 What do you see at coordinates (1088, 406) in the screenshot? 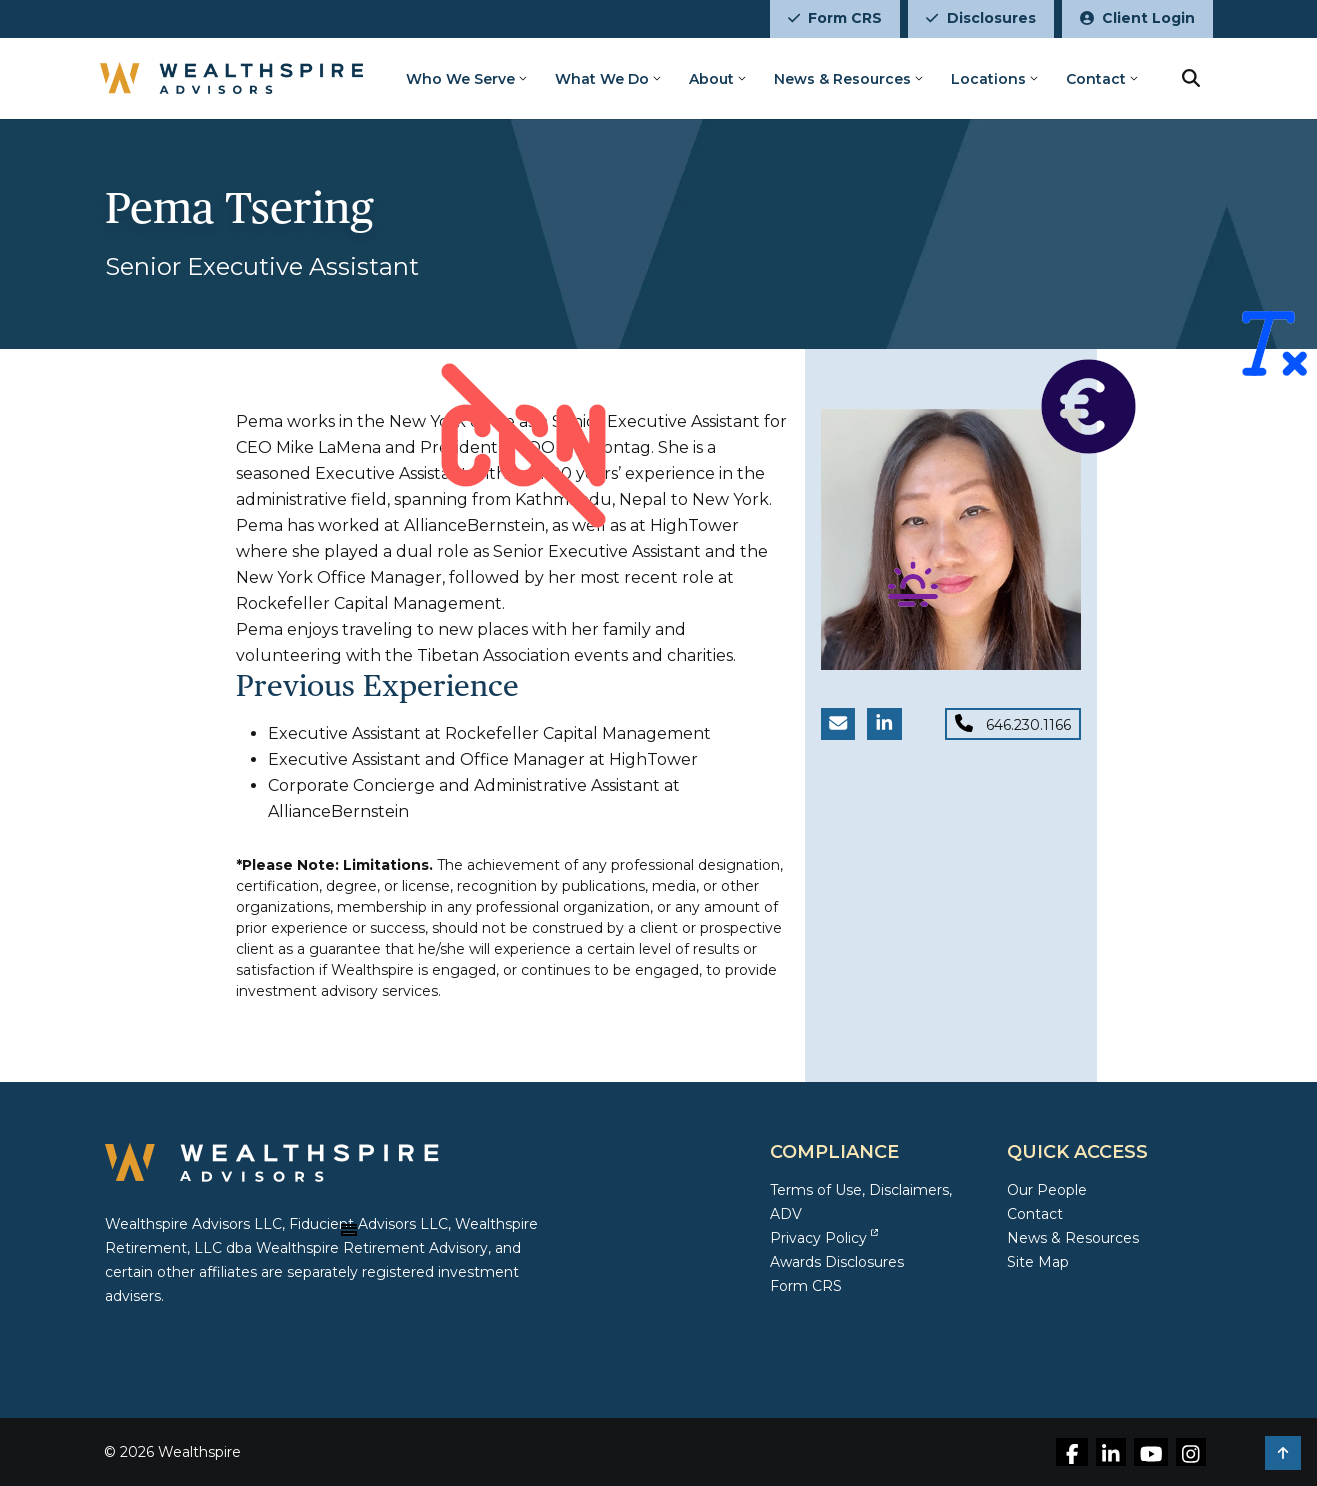
I see `view balance in euros` at bounding box center [1088, 406].